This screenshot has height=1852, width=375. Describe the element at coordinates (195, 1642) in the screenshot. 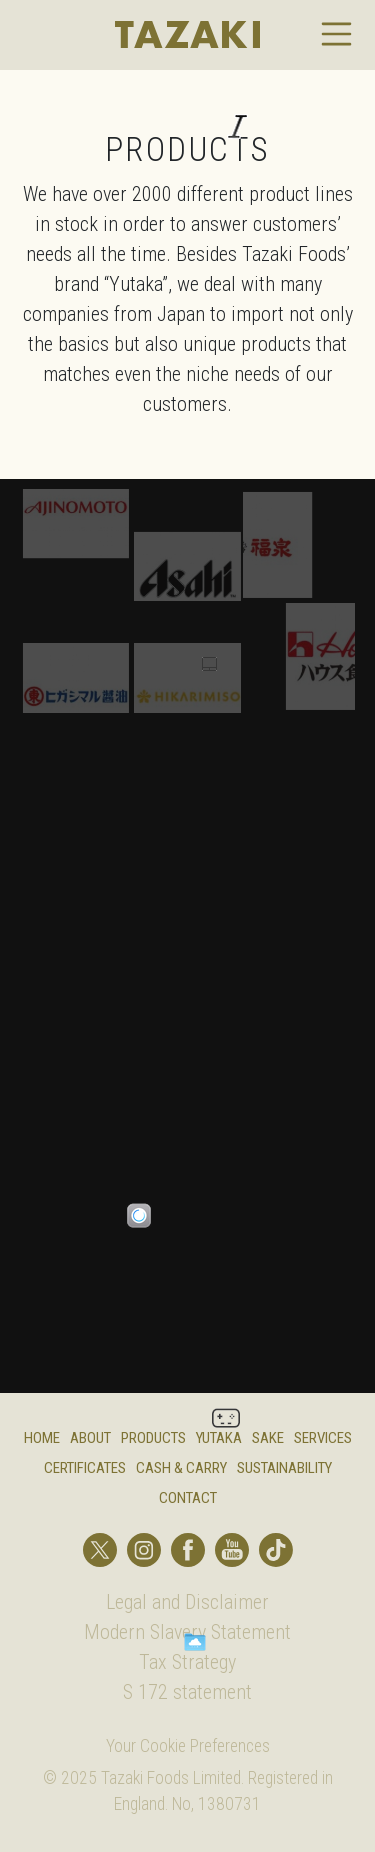

I see `access cloud storage or remote file connections` at that location.